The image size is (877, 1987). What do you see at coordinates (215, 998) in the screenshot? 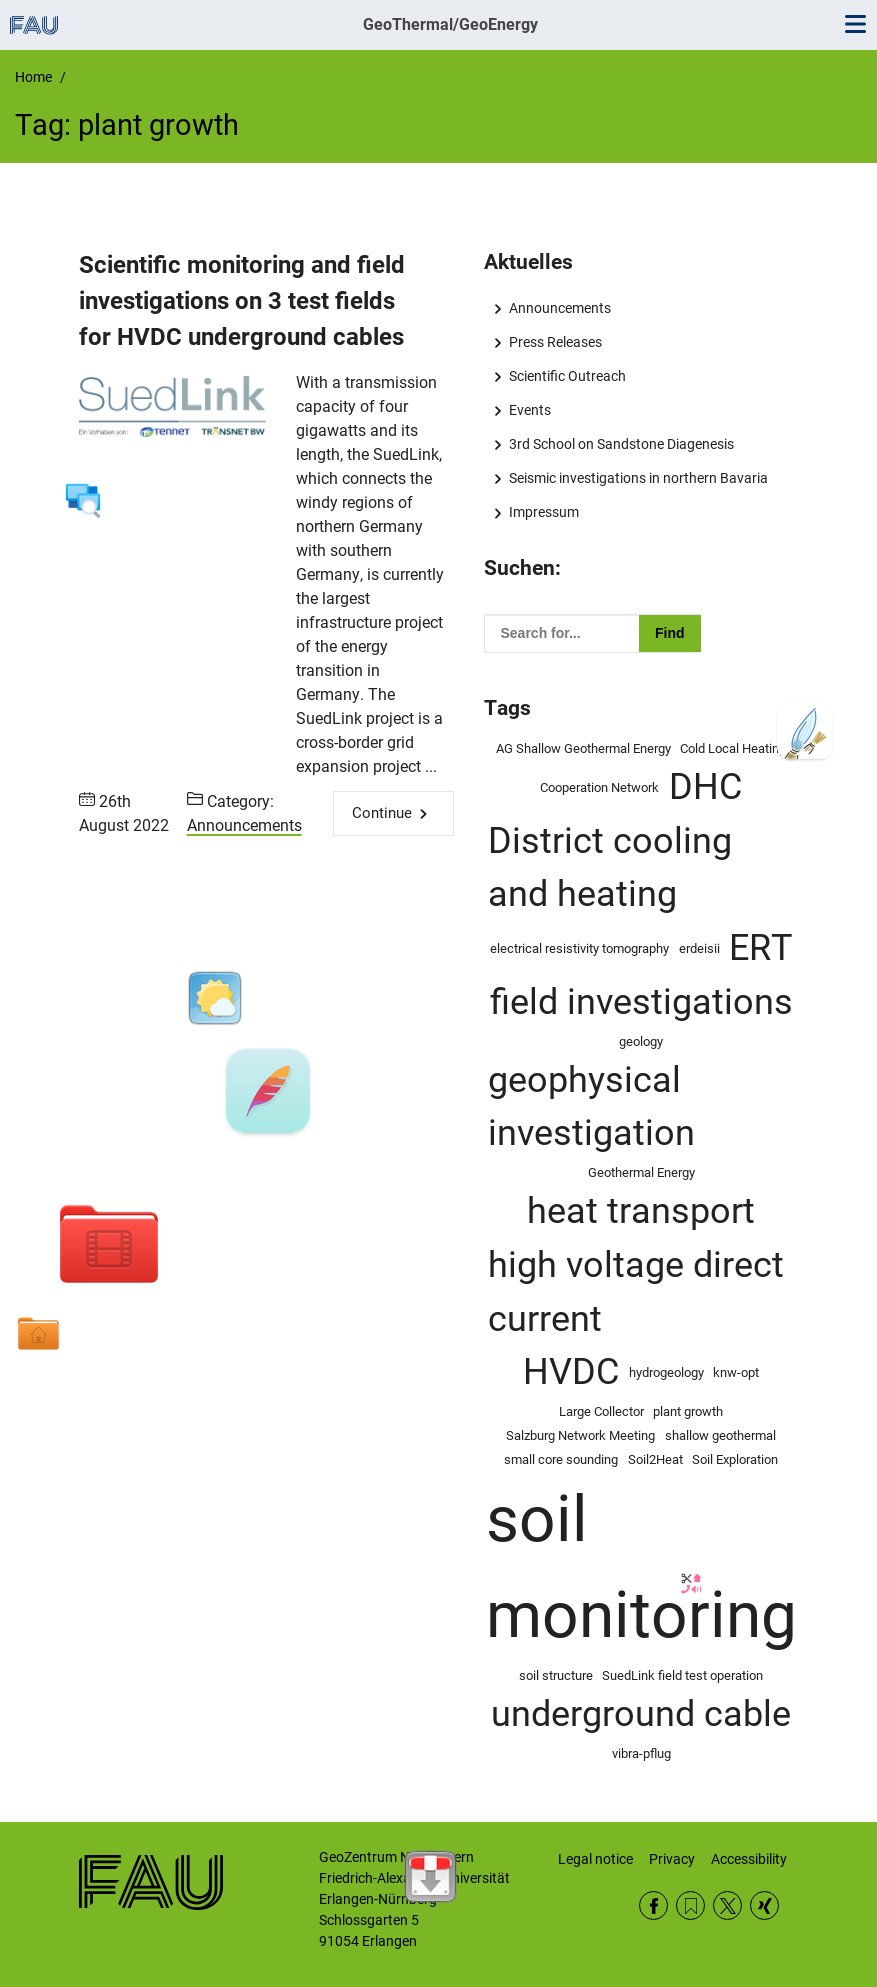
I see `open the weather app` at bounding box center [215, 998].